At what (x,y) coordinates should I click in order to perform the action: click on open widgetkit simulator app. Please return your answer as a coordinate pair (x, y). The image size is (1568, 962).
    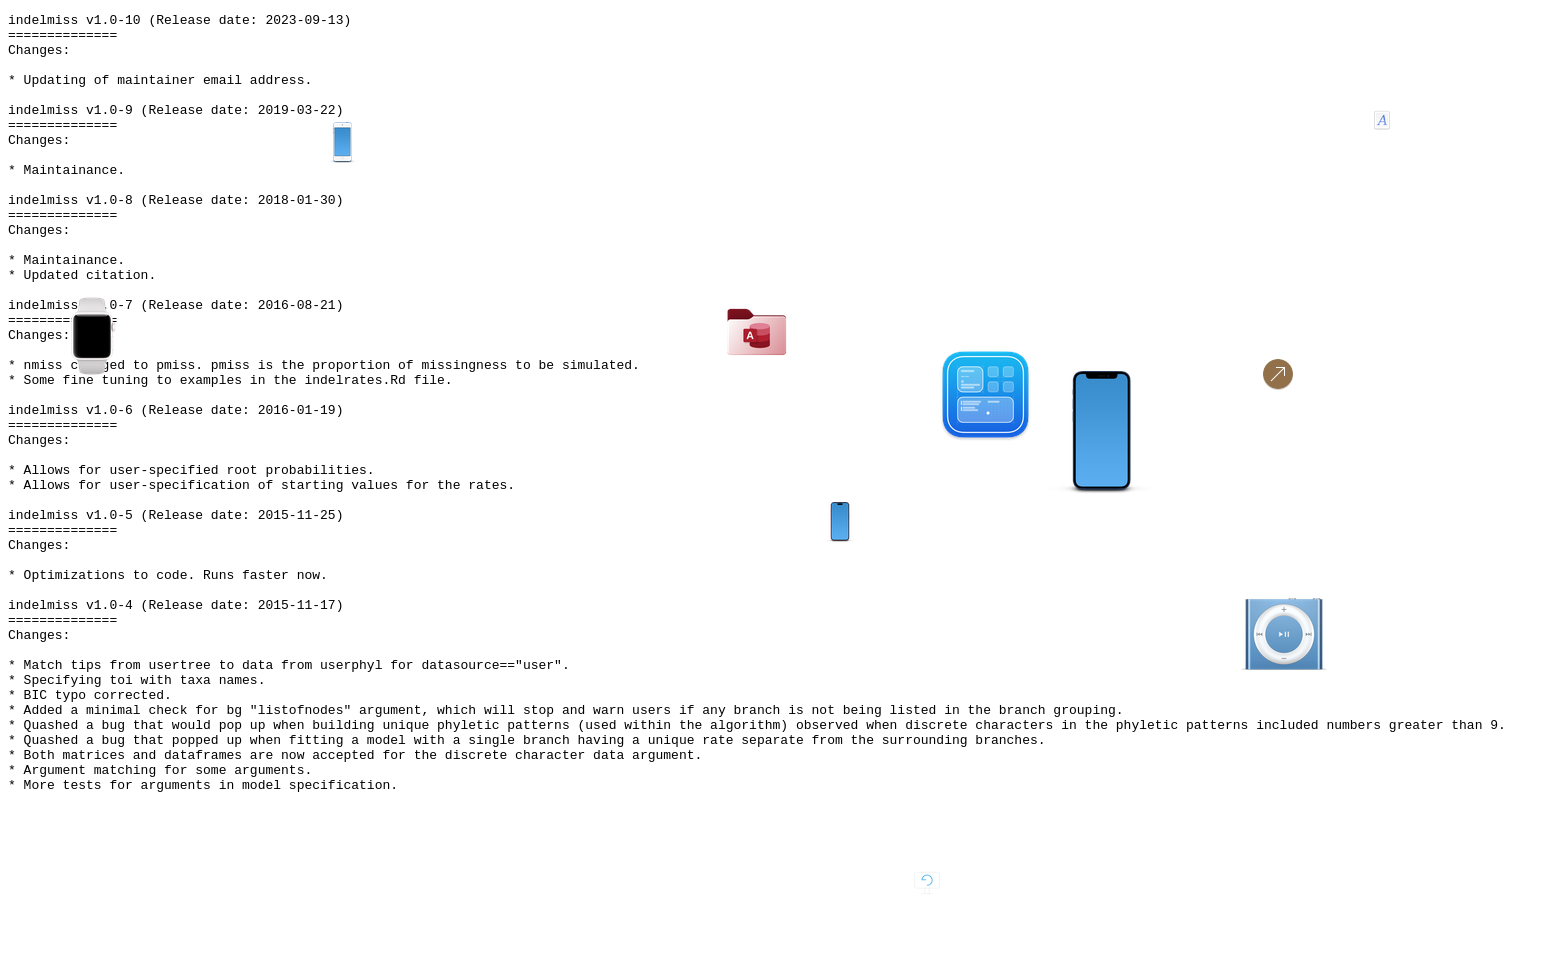
    Looking at the image, I should click on (985, 394).